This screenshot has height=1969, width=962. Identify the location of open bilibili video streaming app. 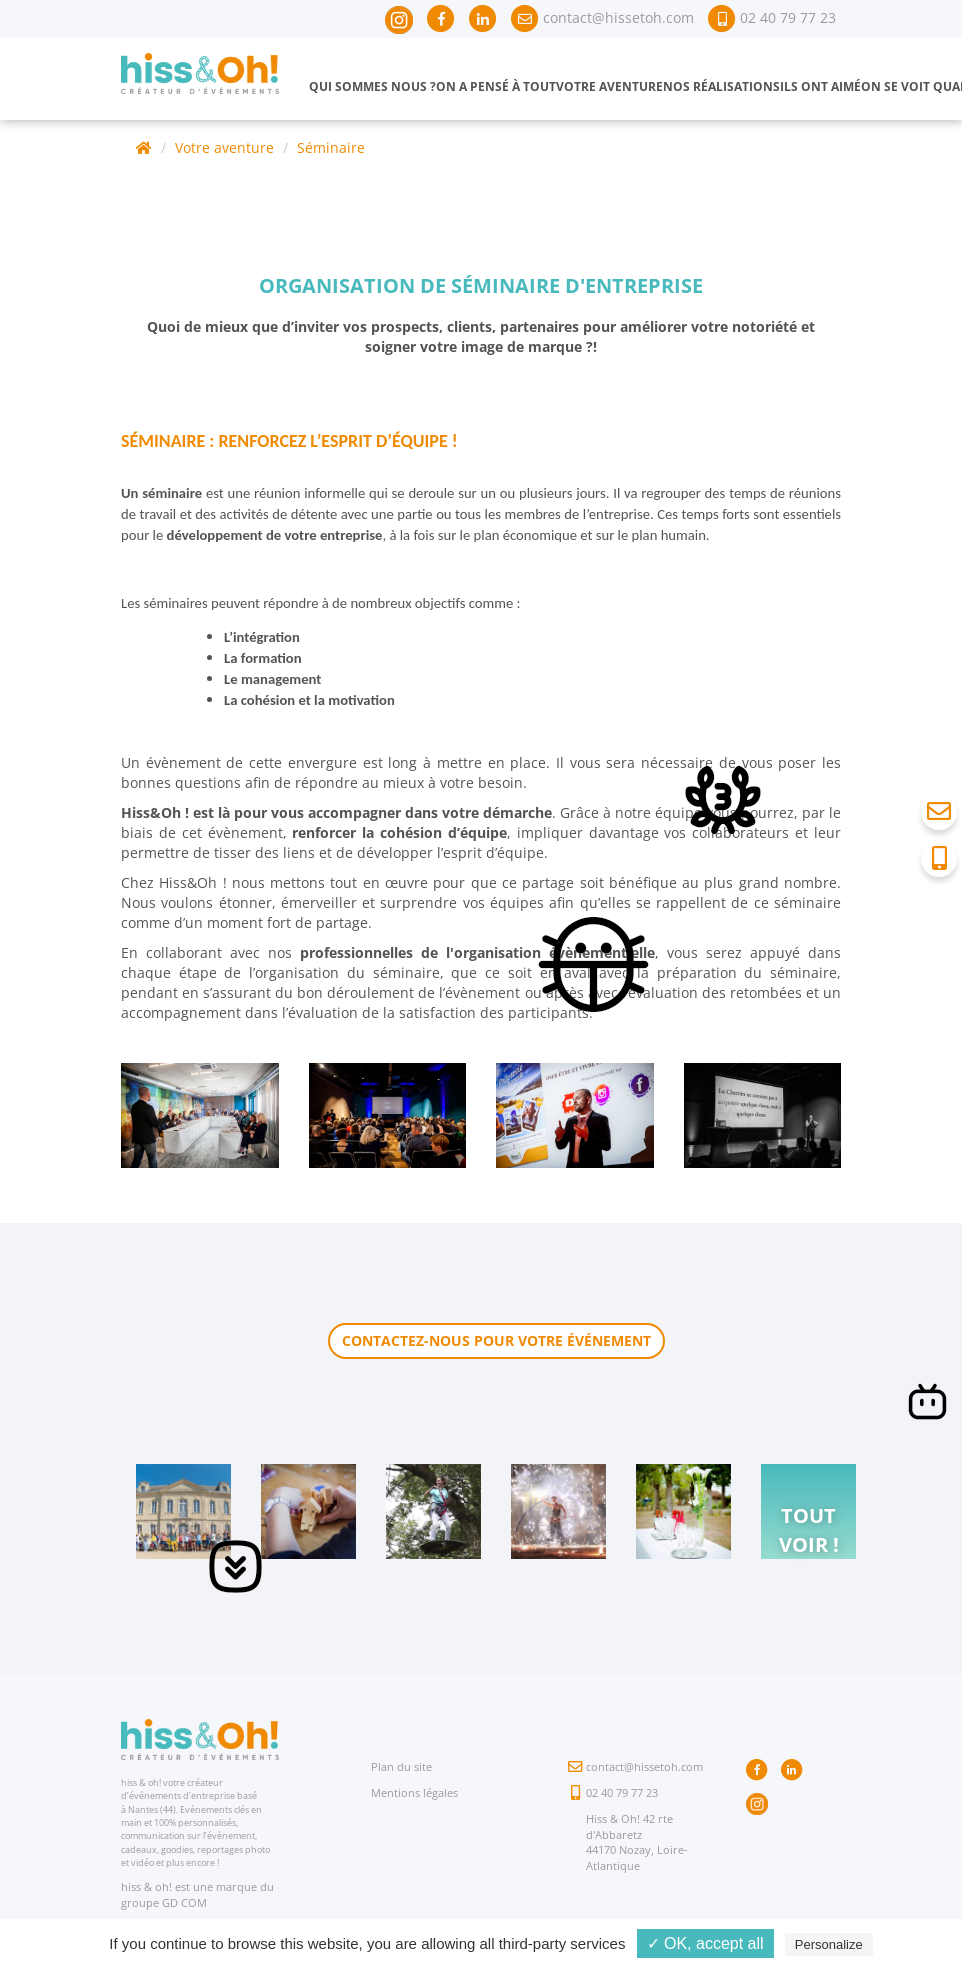
(927, 1402).